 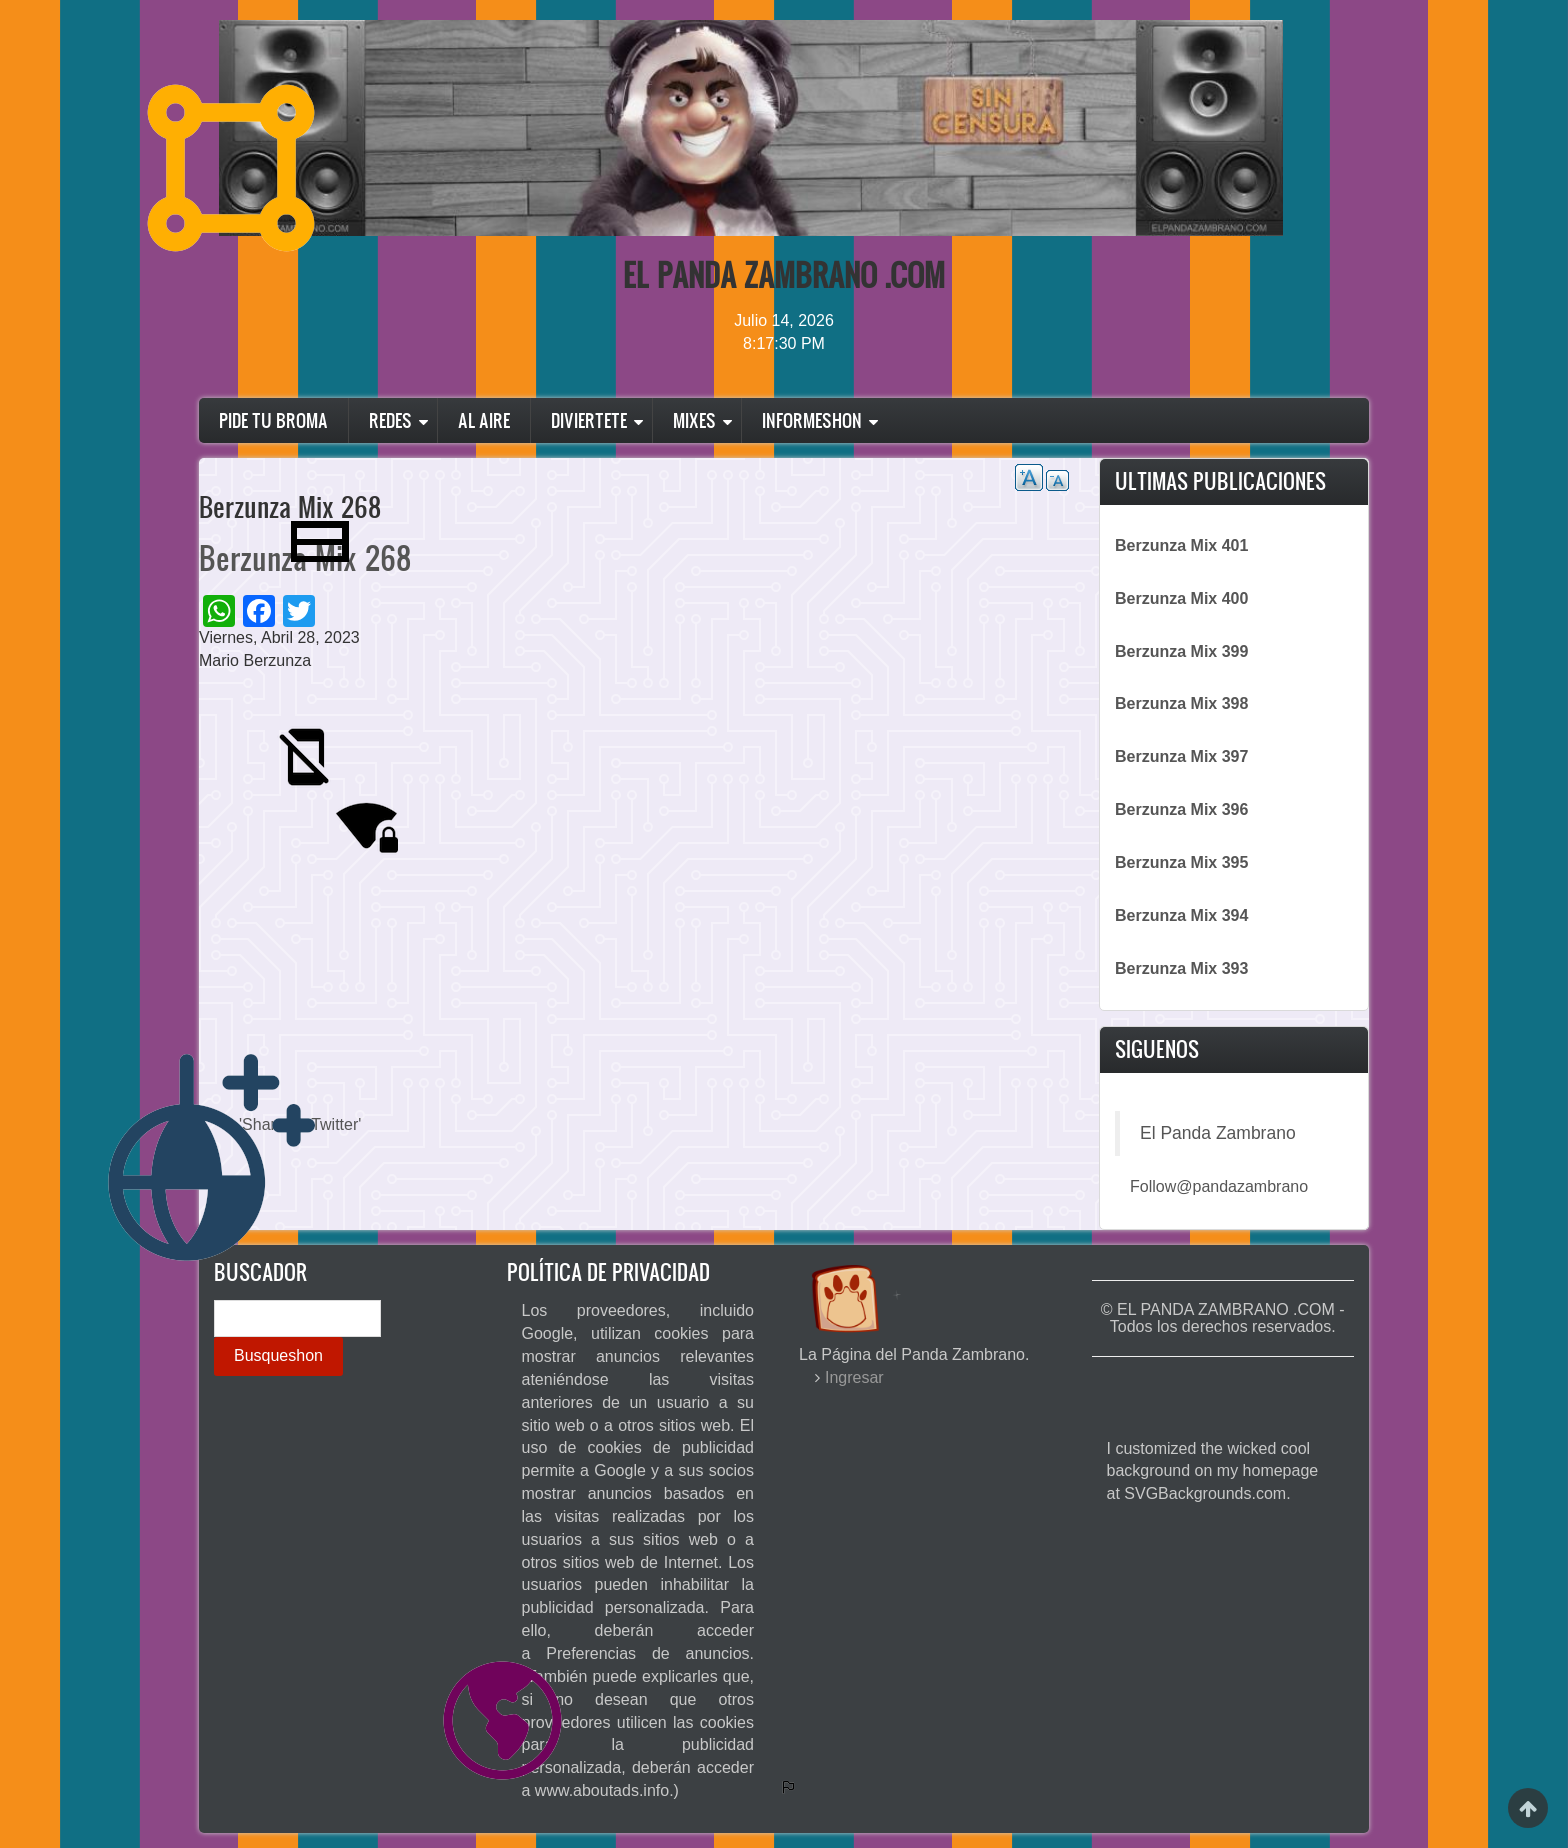 What do you see at coordinates (201, 1161) in the screenshot?
I see `access party or event mode` at bounding box center [201, 1161].